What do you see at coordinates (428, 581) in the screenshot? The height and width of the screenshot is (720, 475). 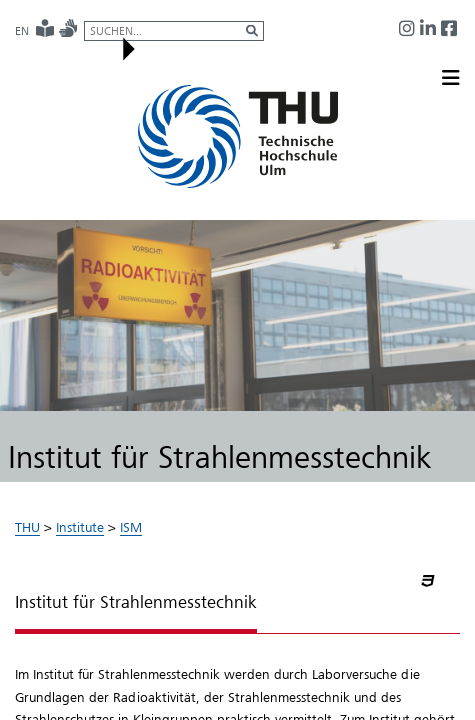 I see `CSS3 stylesheet language logo` at bounding box center [428, 581].